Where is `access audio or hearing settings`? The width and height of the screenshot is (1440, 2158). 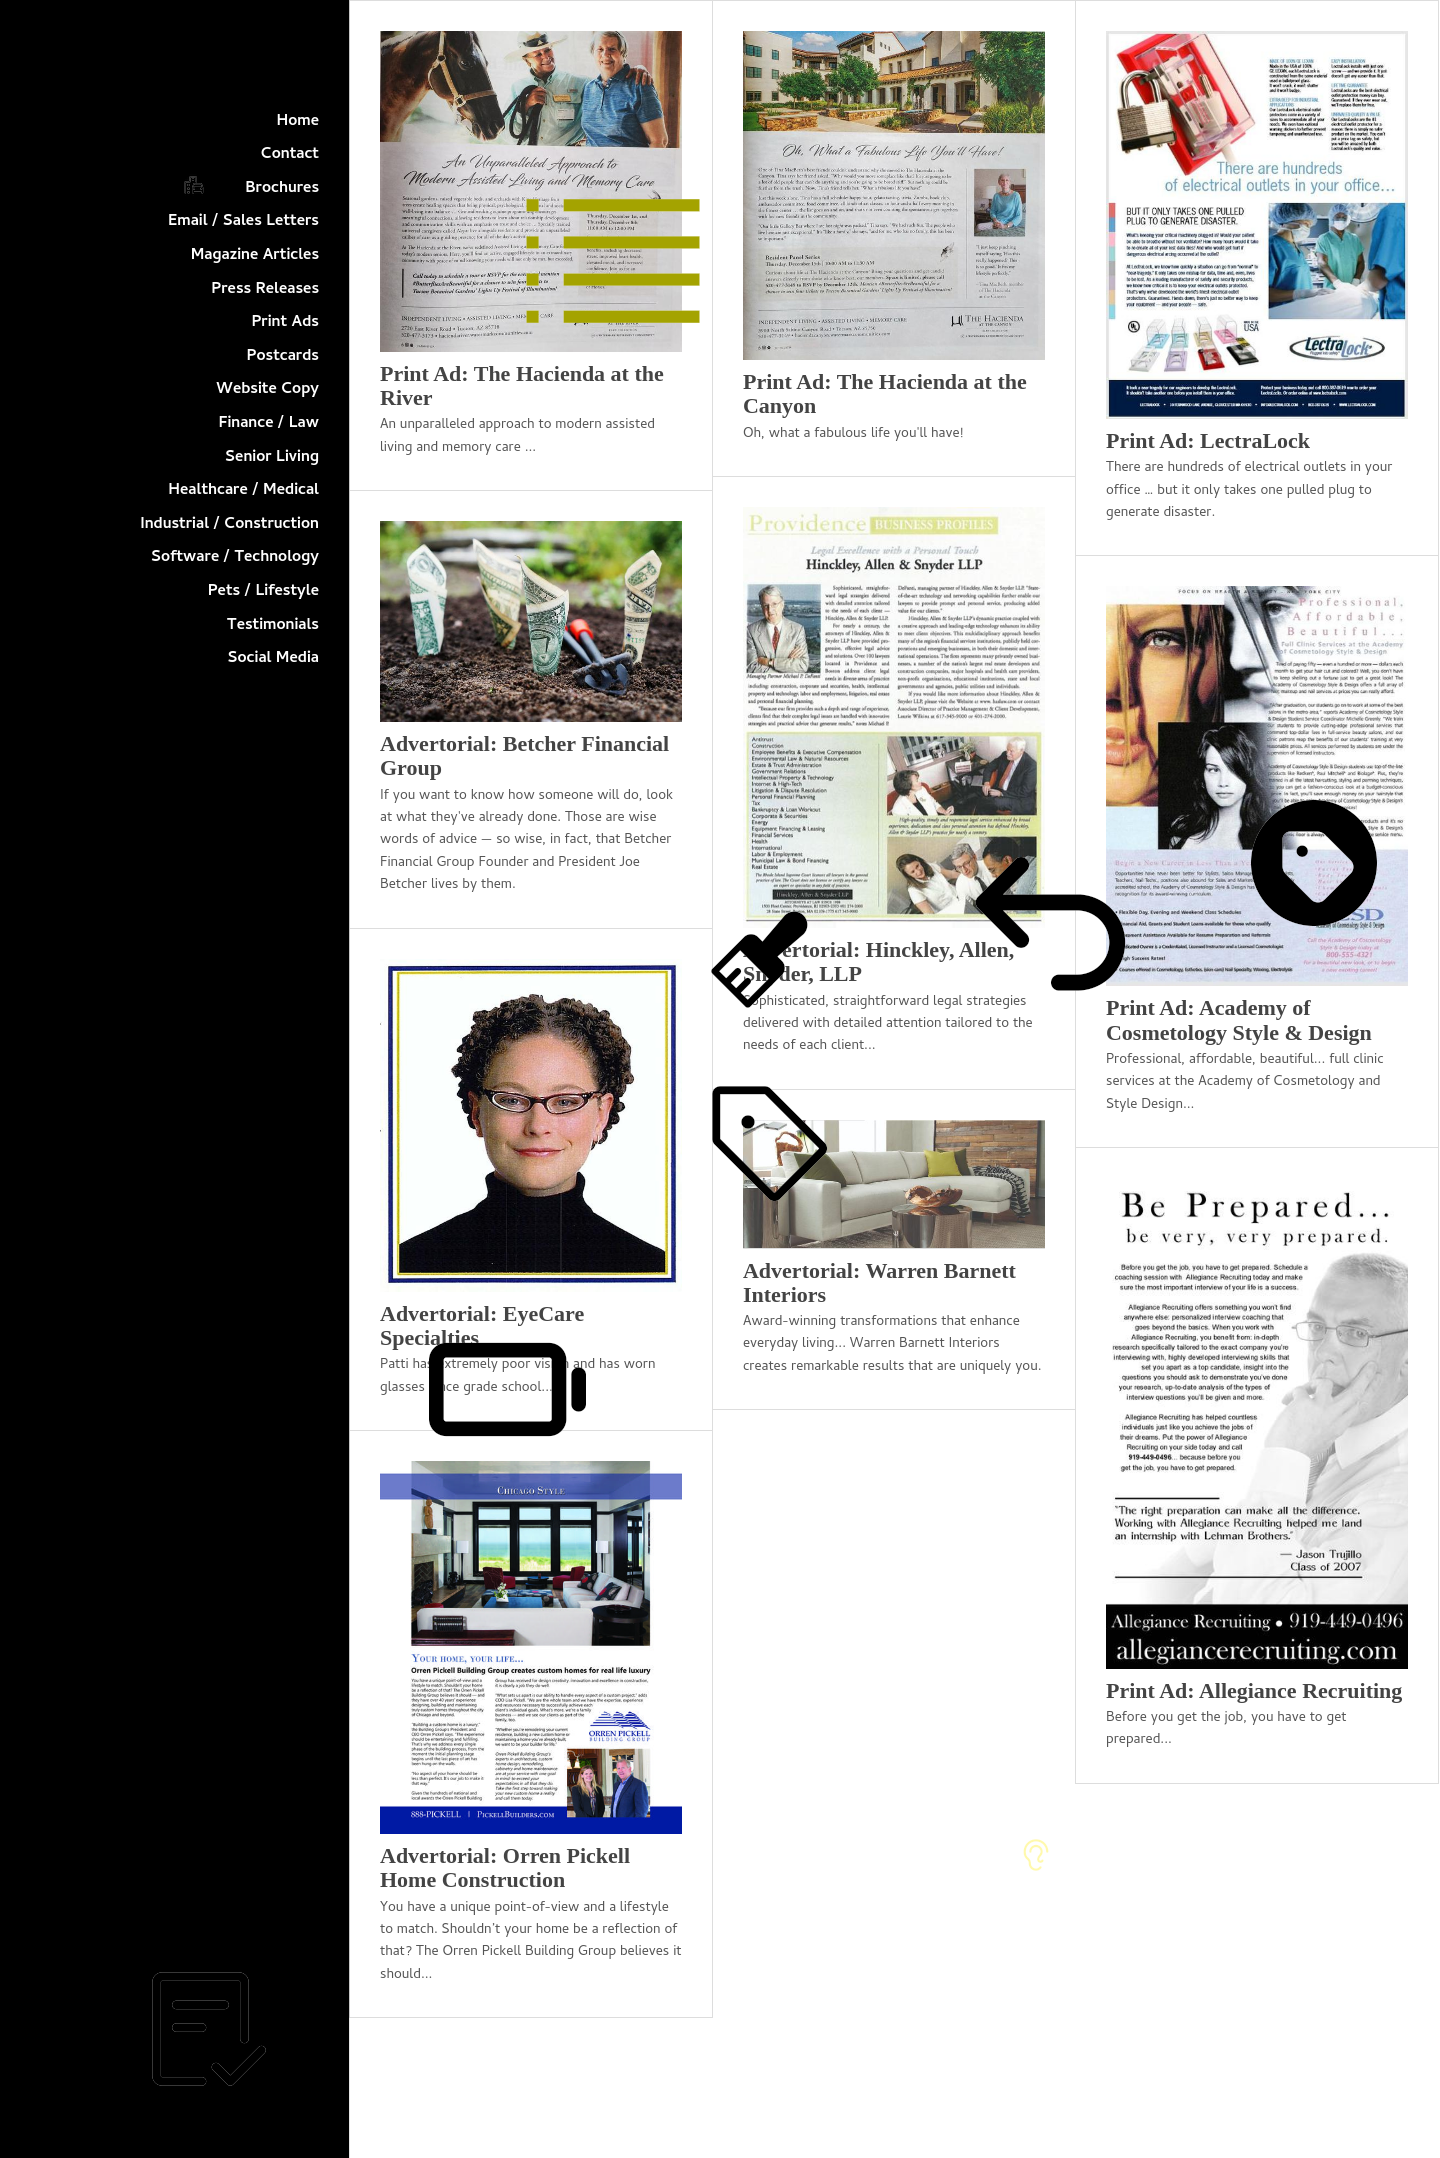
access audio or hearing settings is located at coordinates (1036, 1855).